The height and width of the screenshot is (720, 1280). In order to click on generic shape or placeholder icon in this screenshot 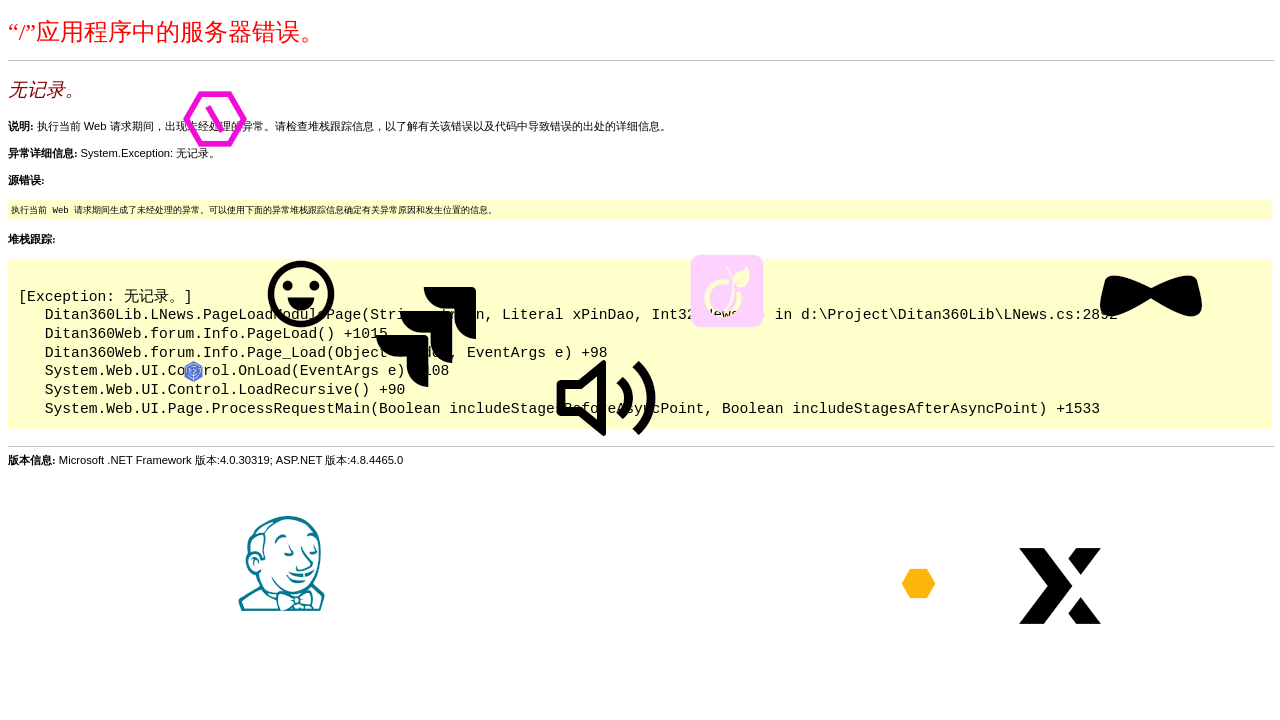, I will do `click(918, 583)`.